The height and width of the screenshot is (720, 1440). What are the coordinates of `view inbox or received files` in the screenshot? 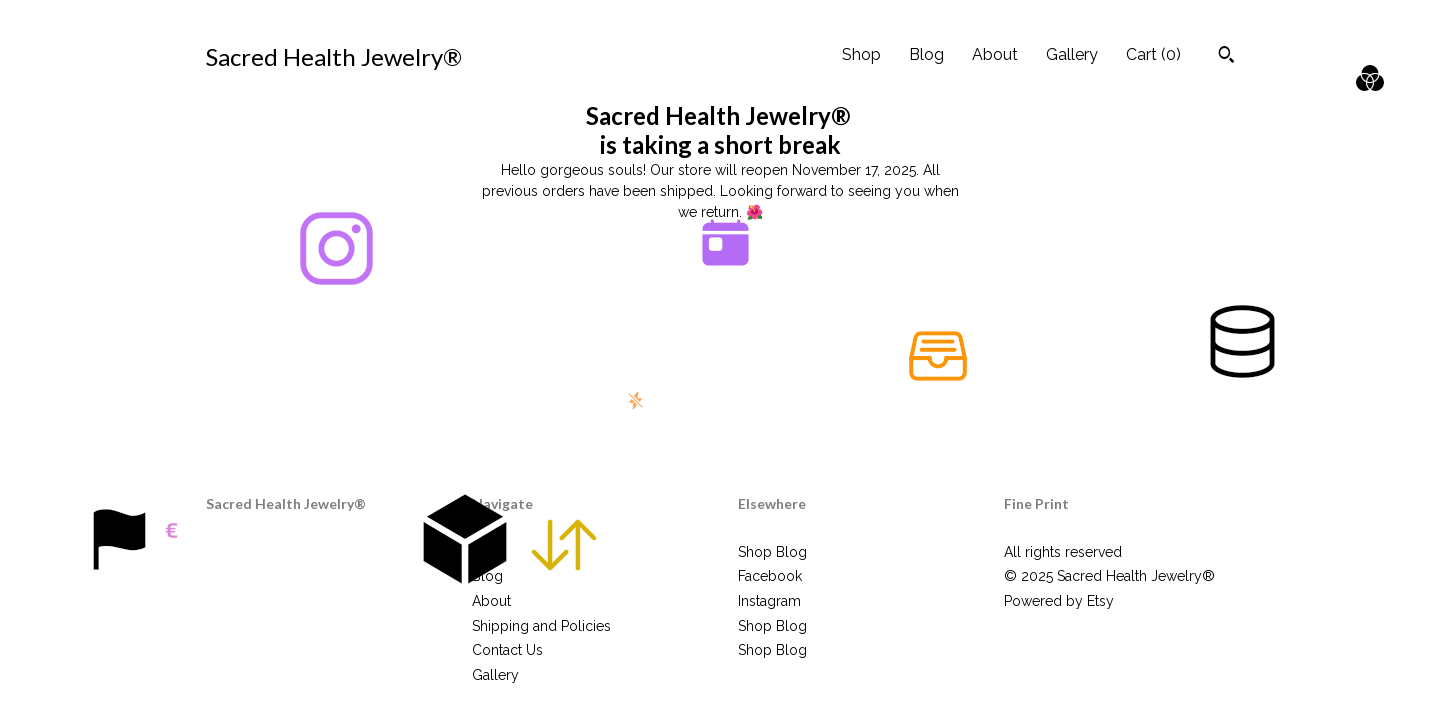 It's located at (938, 356).